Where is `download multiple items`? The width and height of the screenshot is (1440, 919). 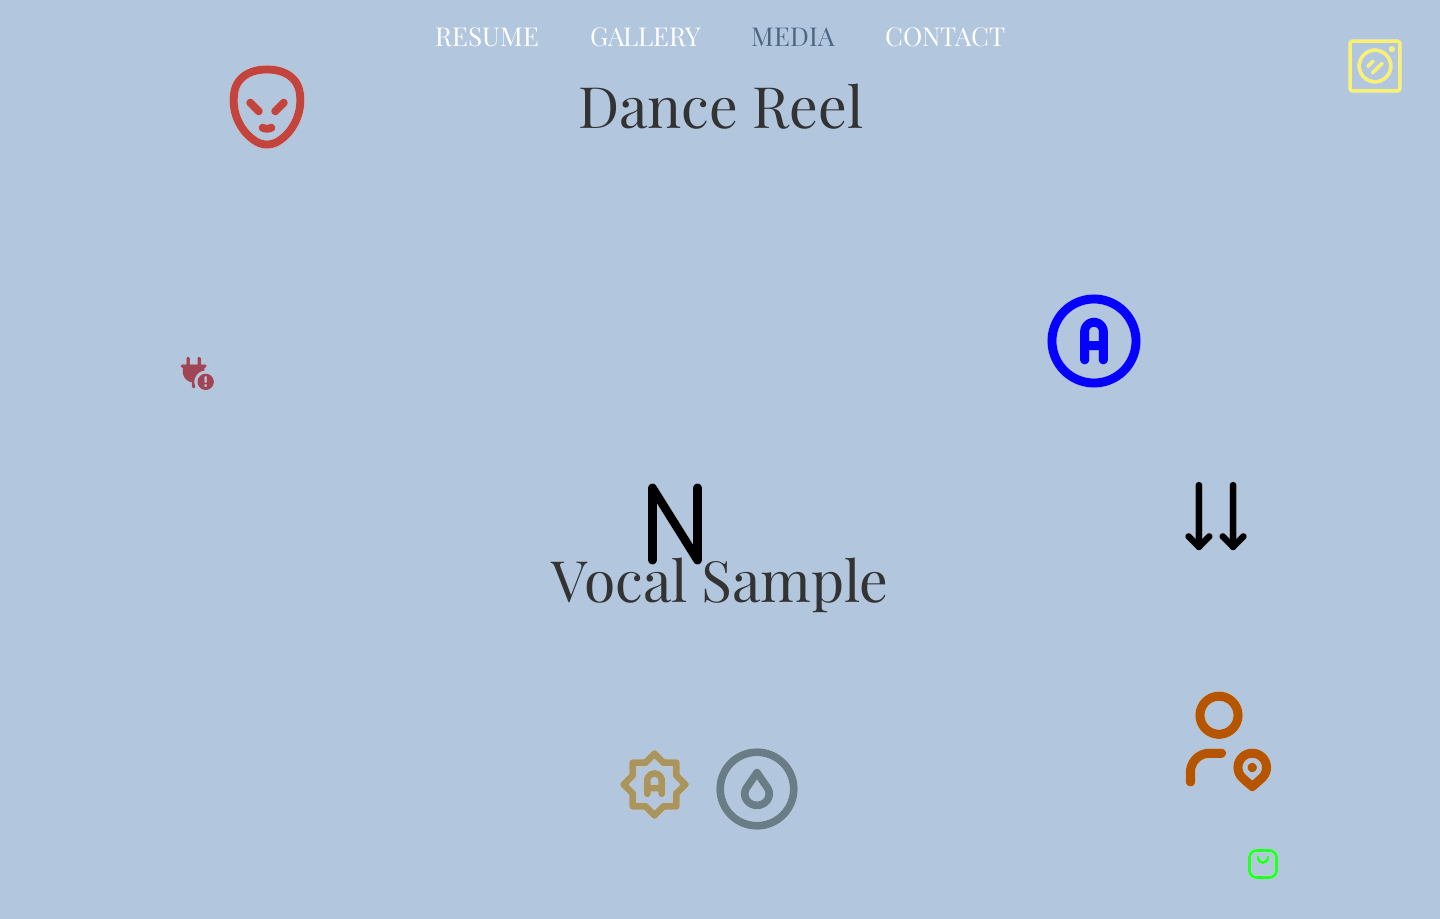
download multiple items is located at coordinates (1216, 516).